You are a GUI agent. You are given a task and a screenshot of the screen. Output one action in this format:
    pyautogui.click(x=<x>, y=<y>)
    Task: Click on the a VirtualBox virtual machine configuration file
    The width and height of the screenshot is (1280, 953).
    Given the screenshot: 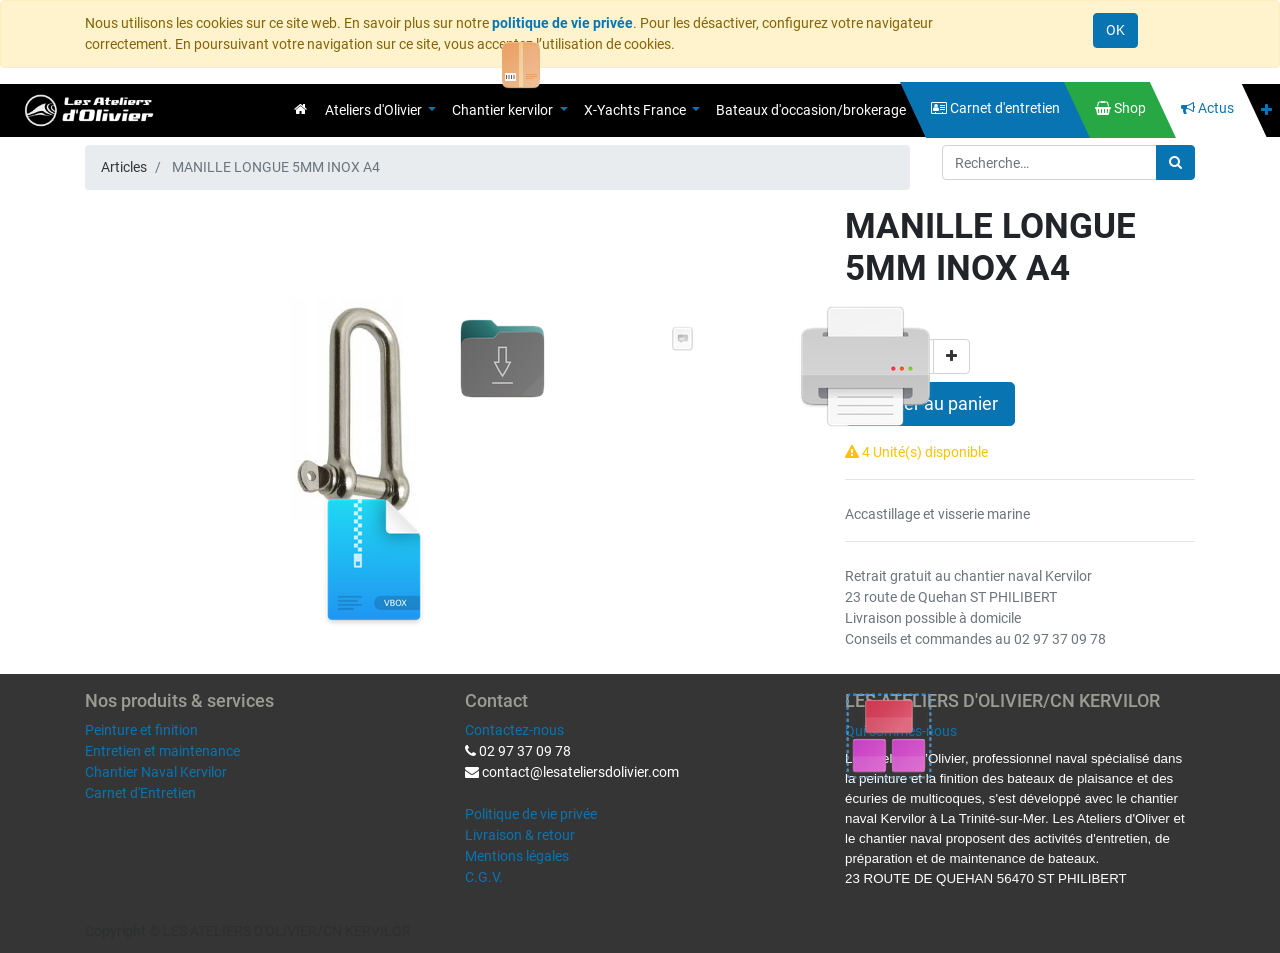 What is the action you would take?
    pyautogui.click(x=374, y=562)
    